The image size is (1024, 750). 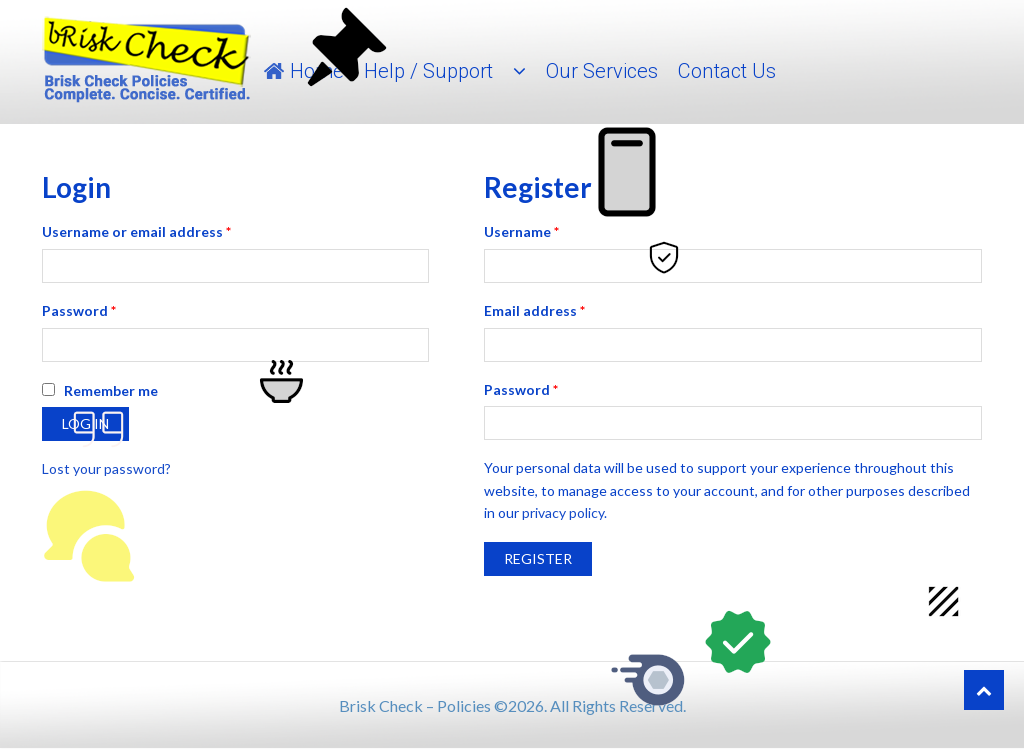 What do you see at coordinates (648, 680) in the screenshot?
I see `access discord nitro subscription features` at bounding box center [648, 680].